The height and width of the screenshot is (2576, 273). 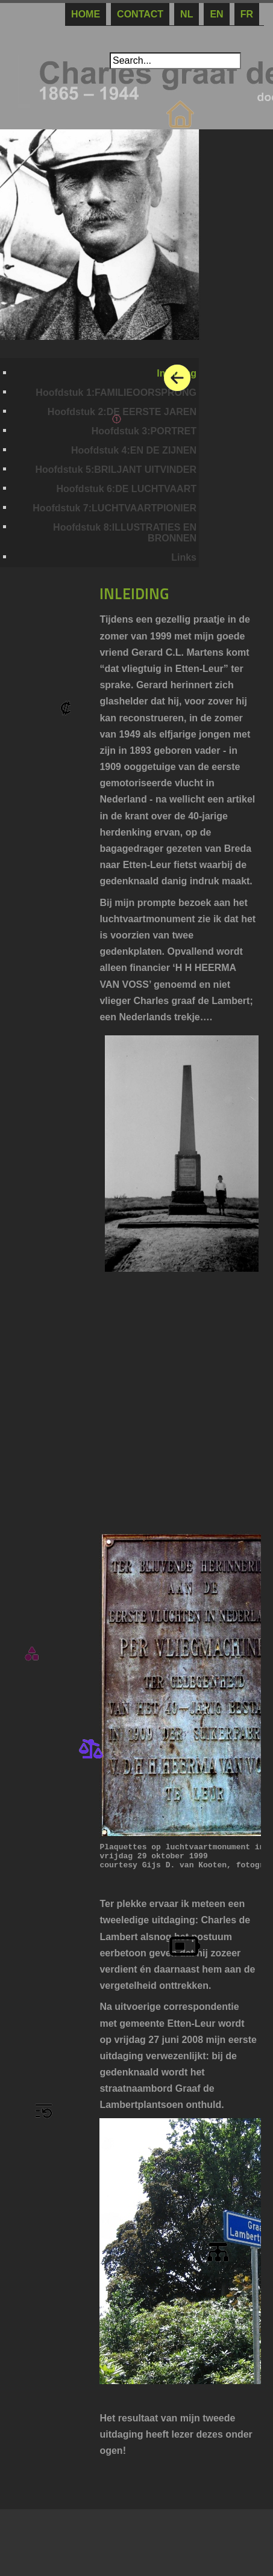 What do you see at coordinates (177, 378) in the screenshot?
I see `go back to the previous screen` at bounding box center [177, 378].